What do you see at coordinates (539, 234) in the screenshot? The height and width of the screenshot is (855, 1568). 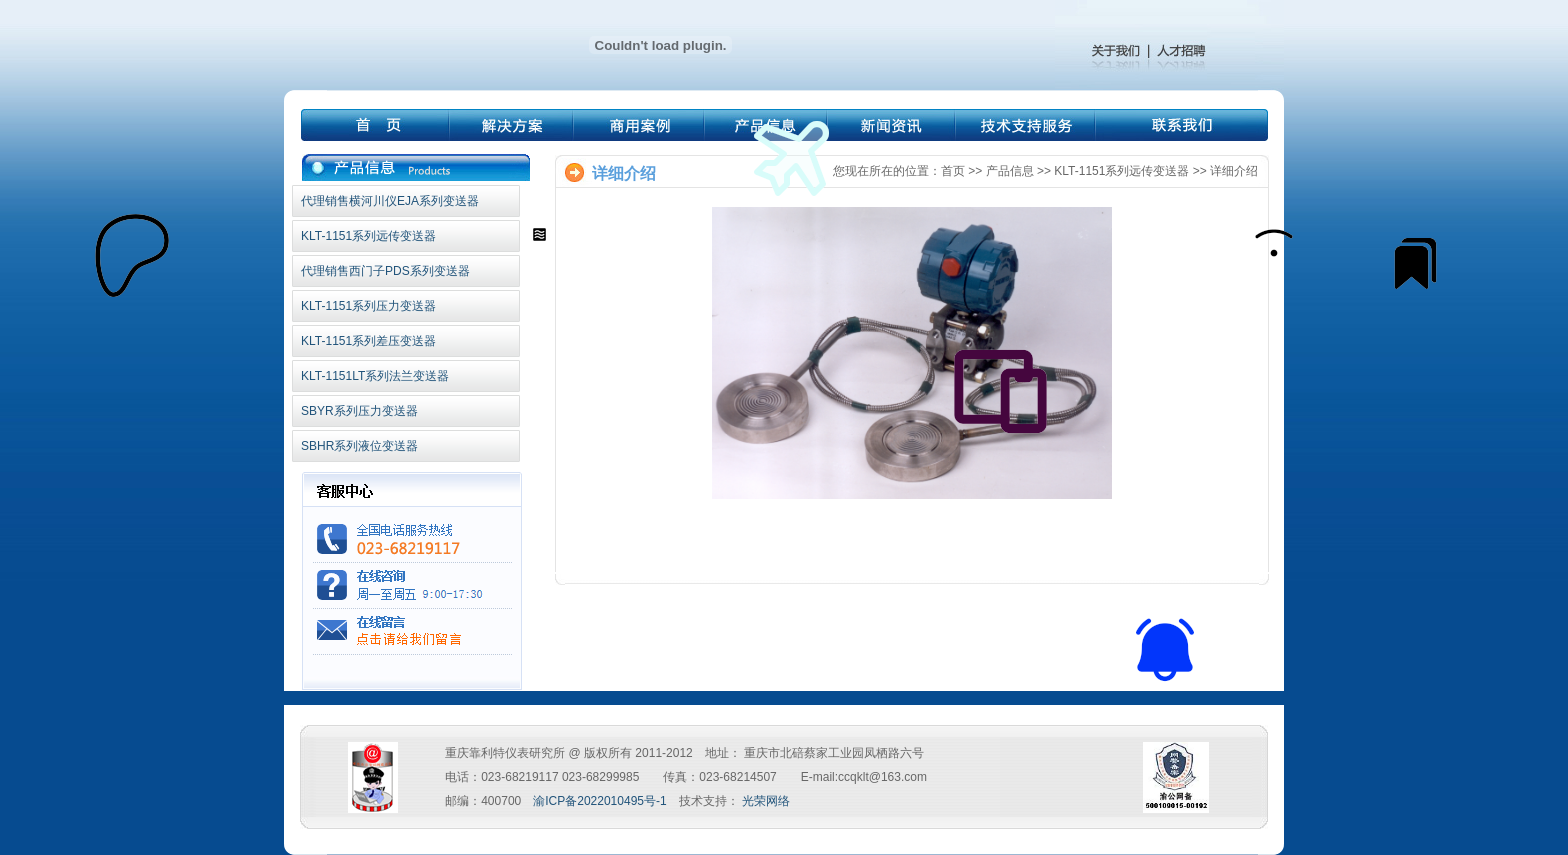 I see `indicates water or aquatic features` at bounding box center [539, 234].